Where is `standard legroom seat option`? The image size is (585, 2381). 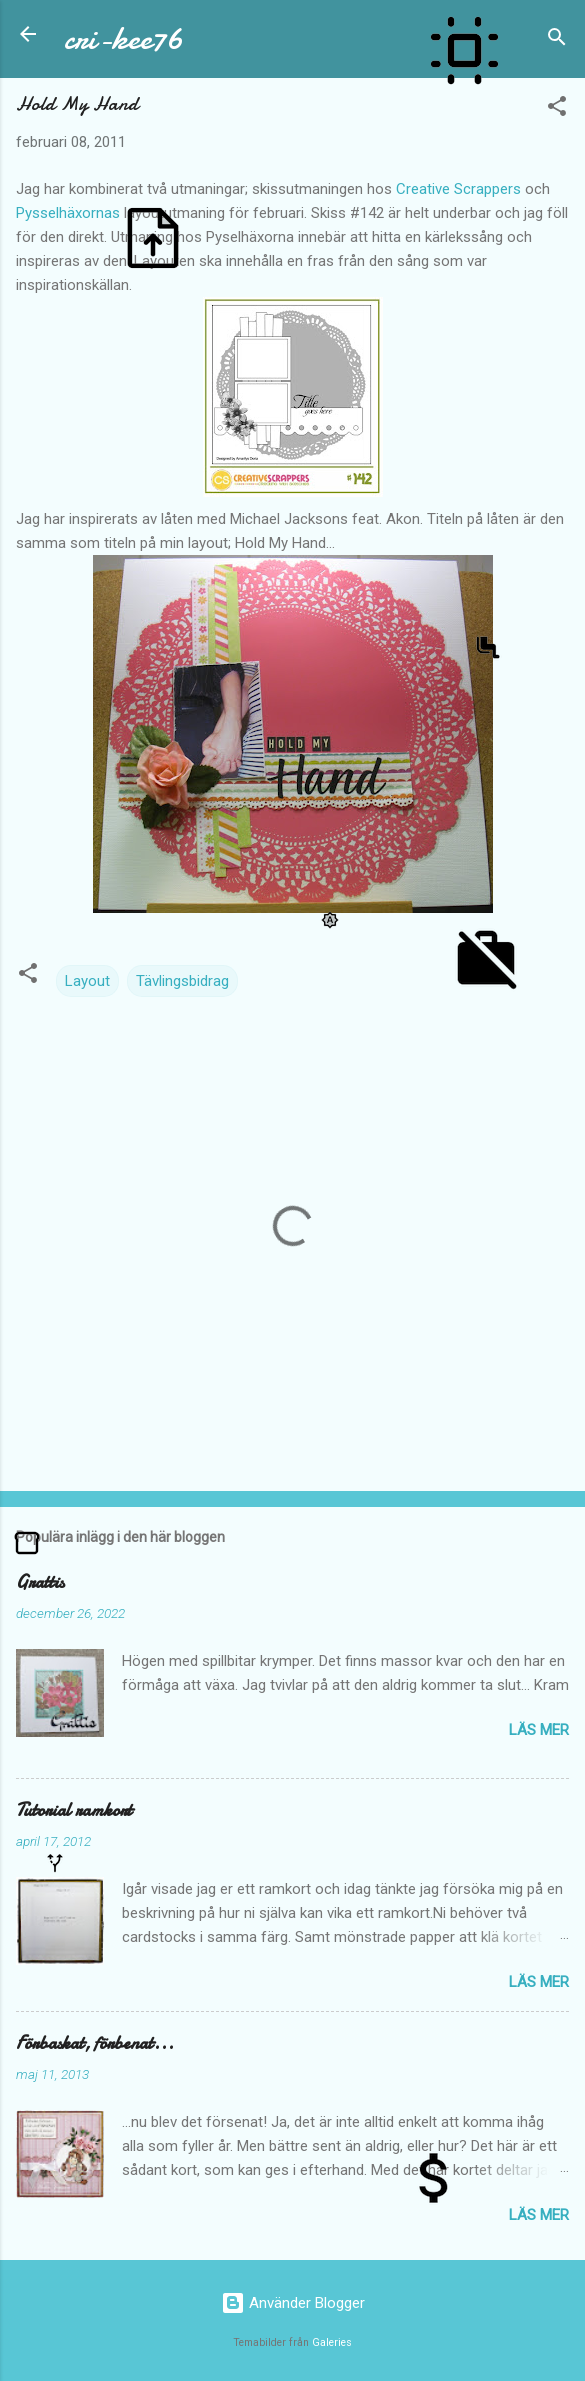
standard legroom seat option is located at coordinates (487, 647).